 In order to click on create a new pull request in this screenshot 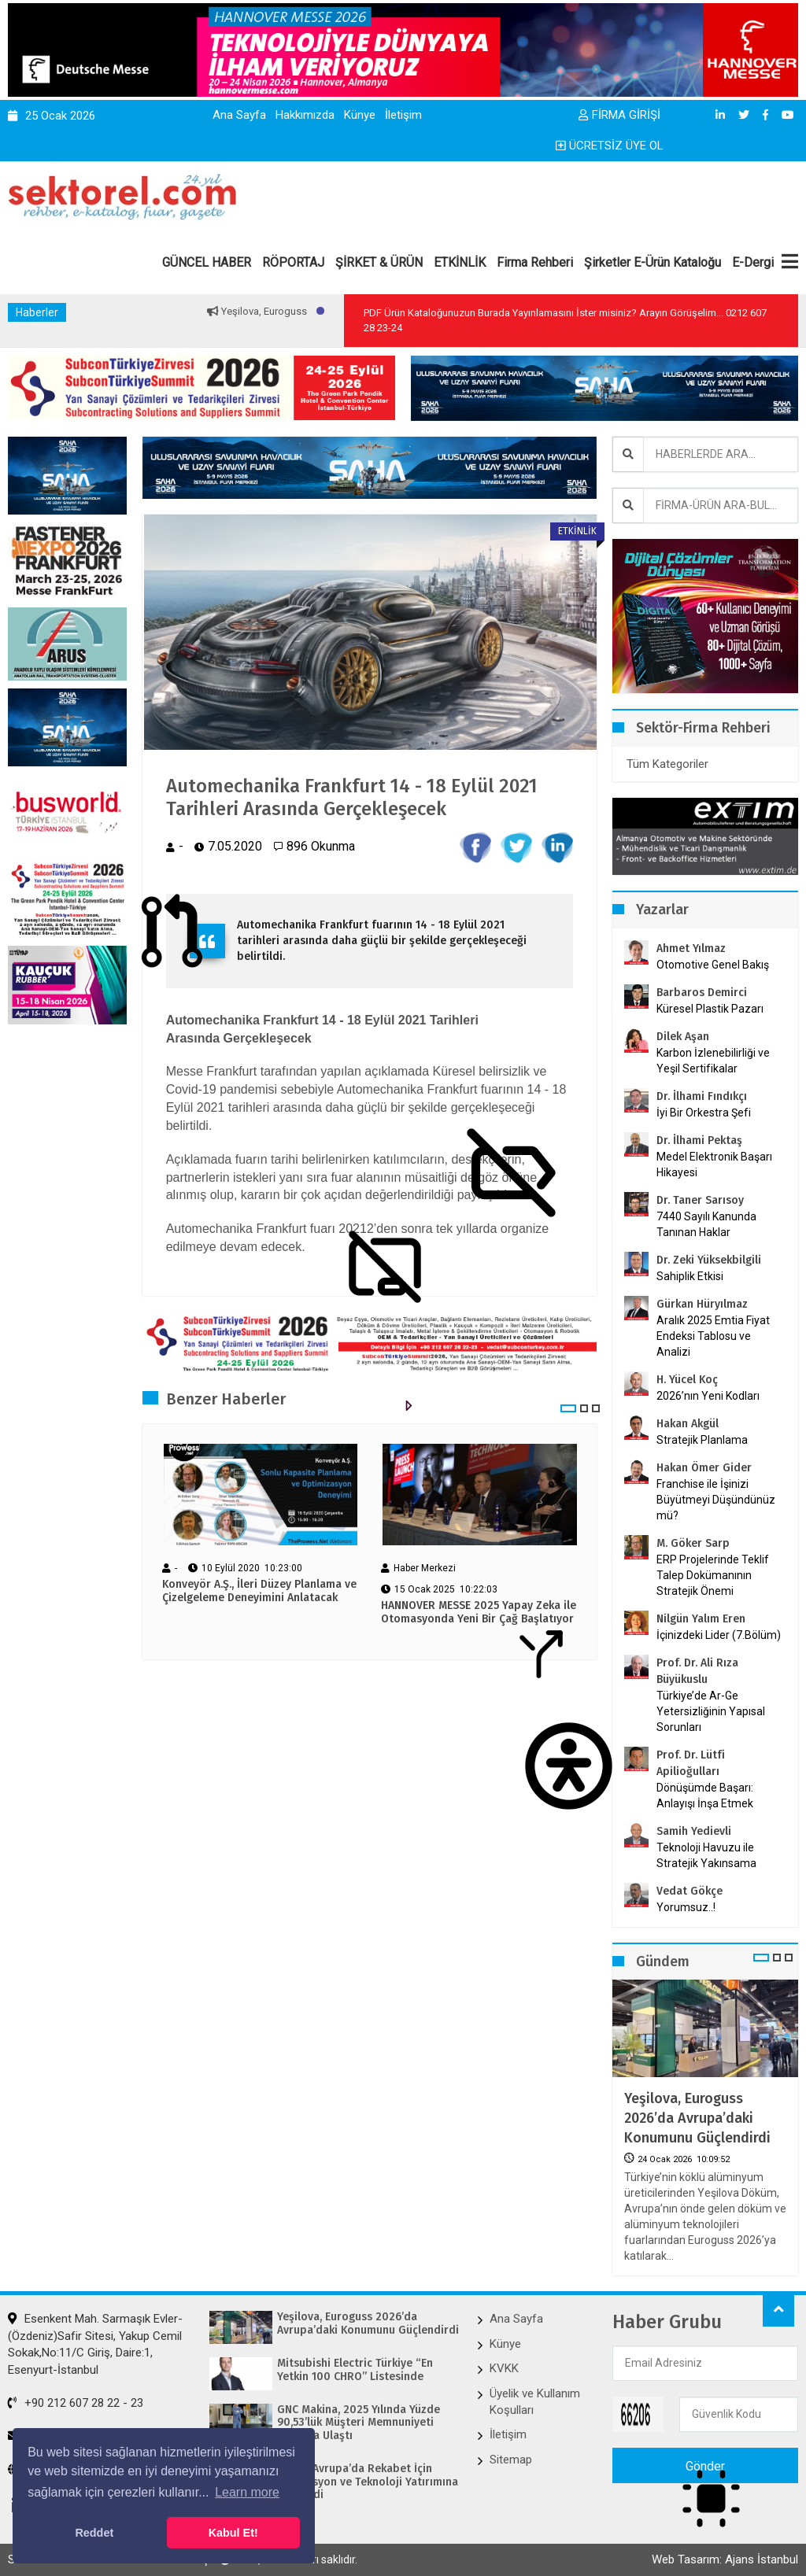, I will do `click(172, 932)`.